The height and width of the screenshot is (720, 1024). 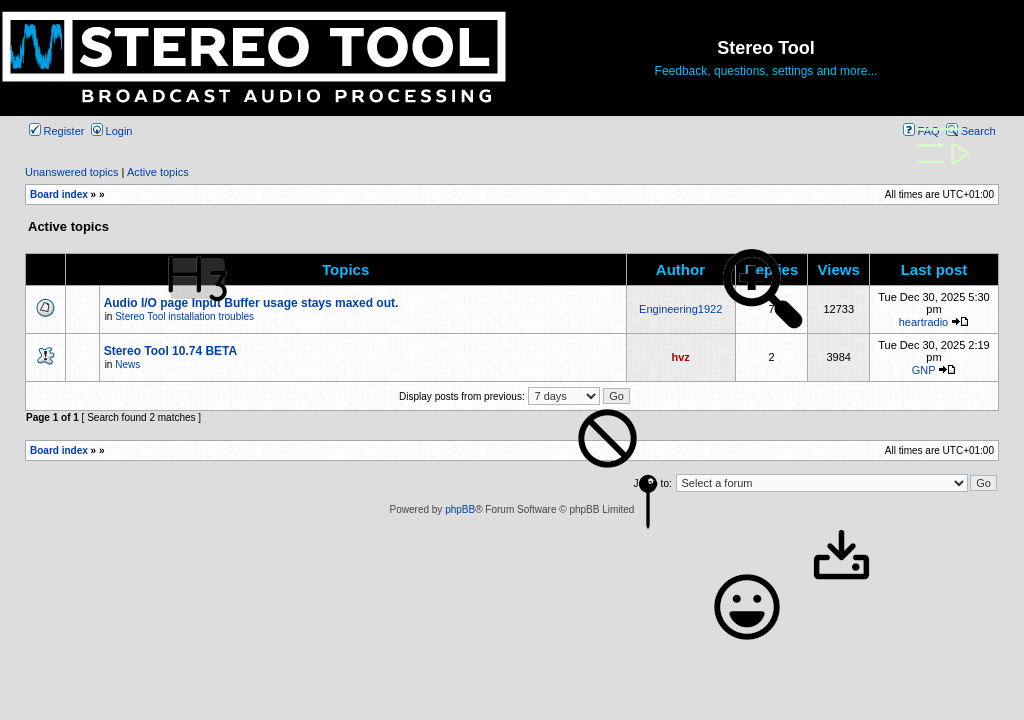 I want to click on indicates a blocked or prohibited action, so click(x=607, y=438).